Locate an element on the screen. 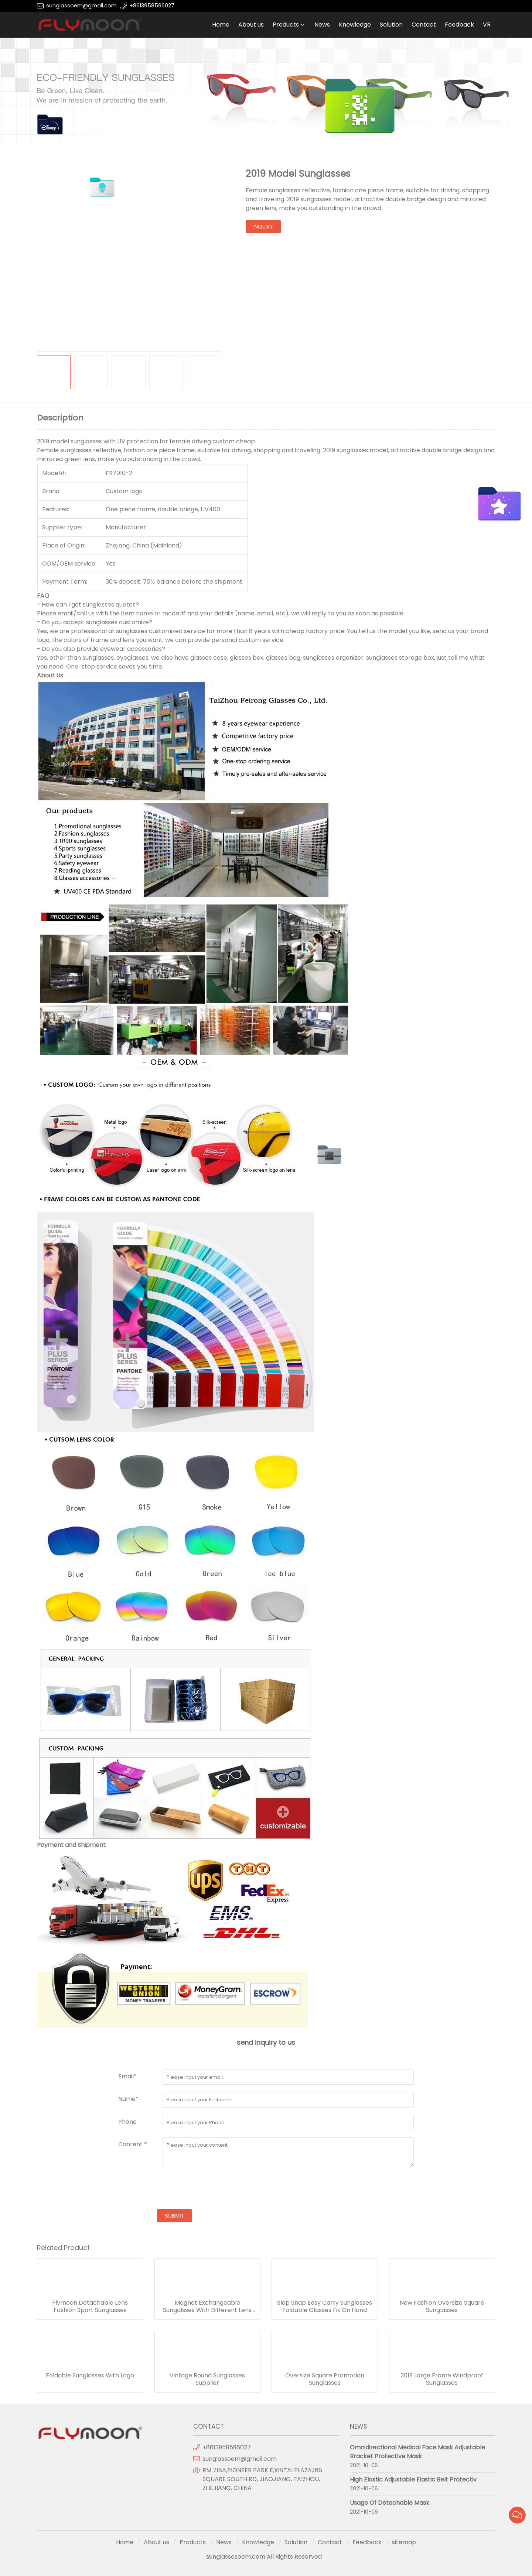  open disney+ media folder is located at coordinates (50, 125).